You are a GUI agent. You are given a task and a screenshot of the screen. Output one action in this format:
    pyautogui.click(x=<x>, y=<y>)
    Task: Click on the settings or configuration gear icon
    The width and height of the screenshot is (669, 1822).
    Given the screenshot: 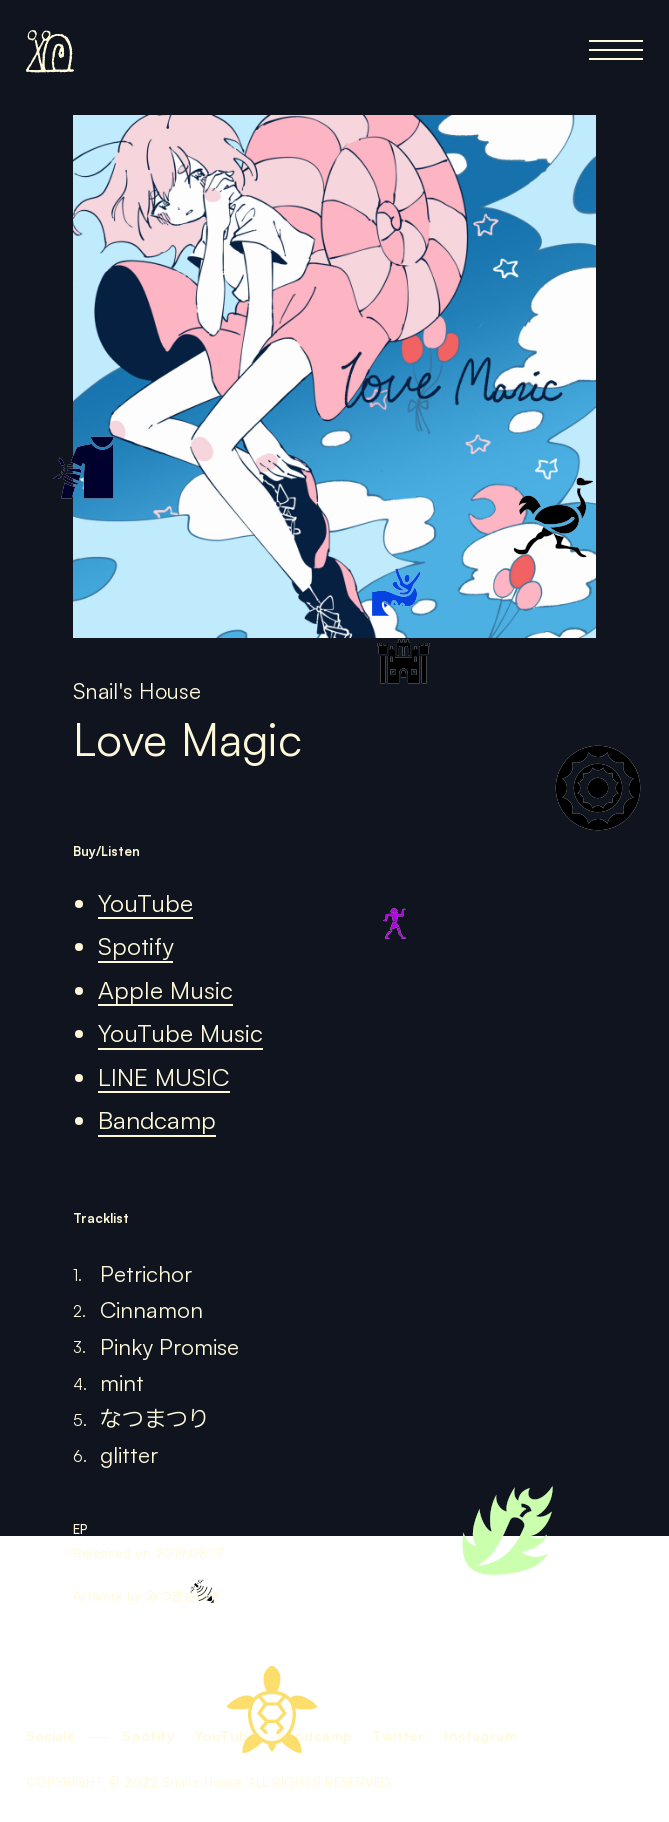 What is the action you would take?
    pyautogui.click(x=598, y=788)
    